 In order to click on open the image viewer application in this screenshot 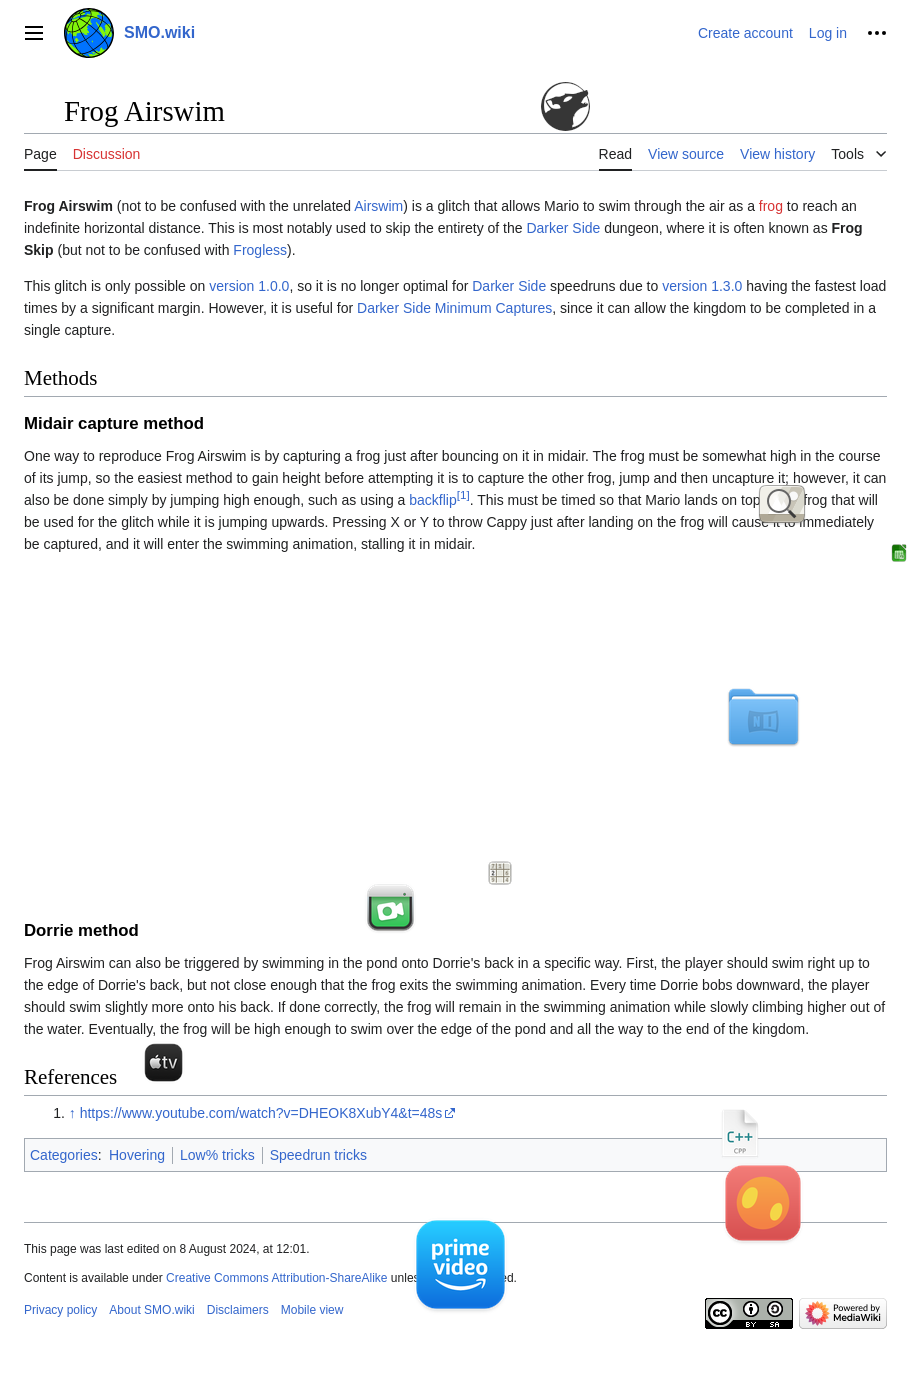, I will do `click(782, 504)`.